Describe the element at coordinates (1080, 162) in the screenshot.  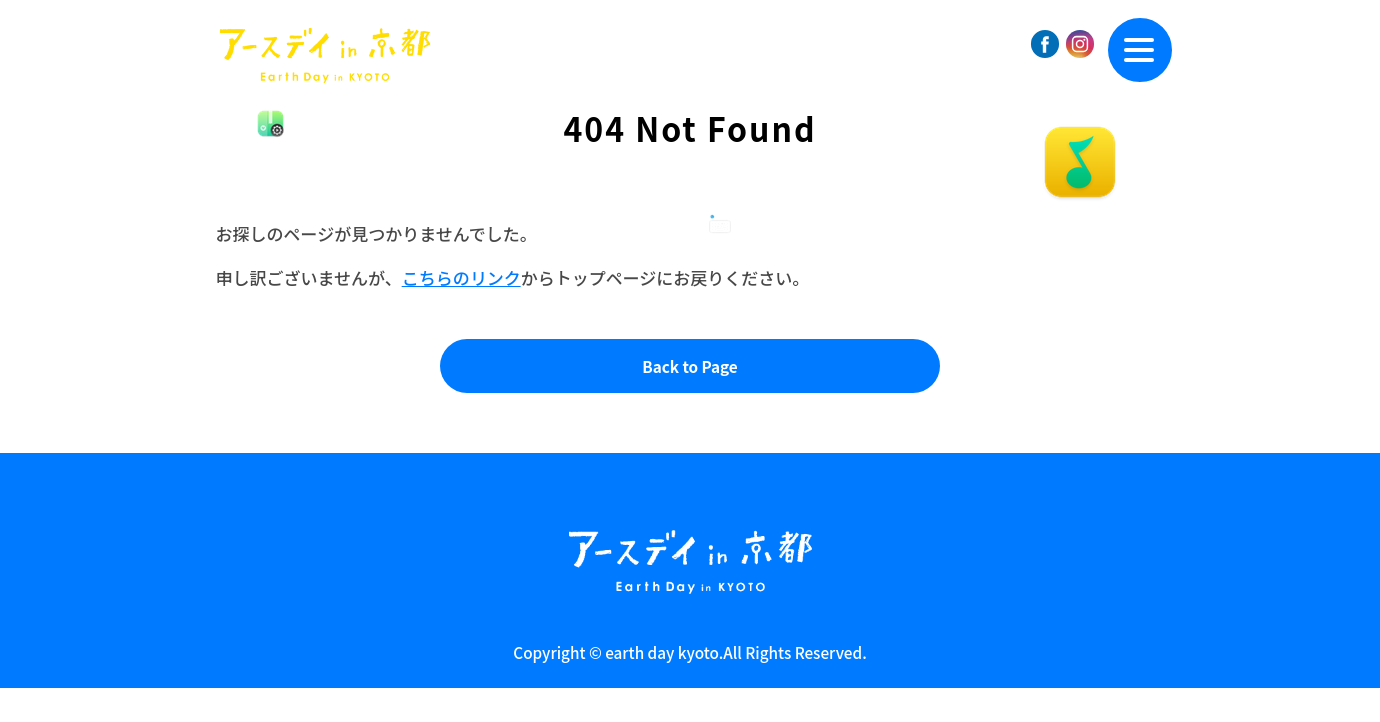
I see `open QQ Music app` at that location.